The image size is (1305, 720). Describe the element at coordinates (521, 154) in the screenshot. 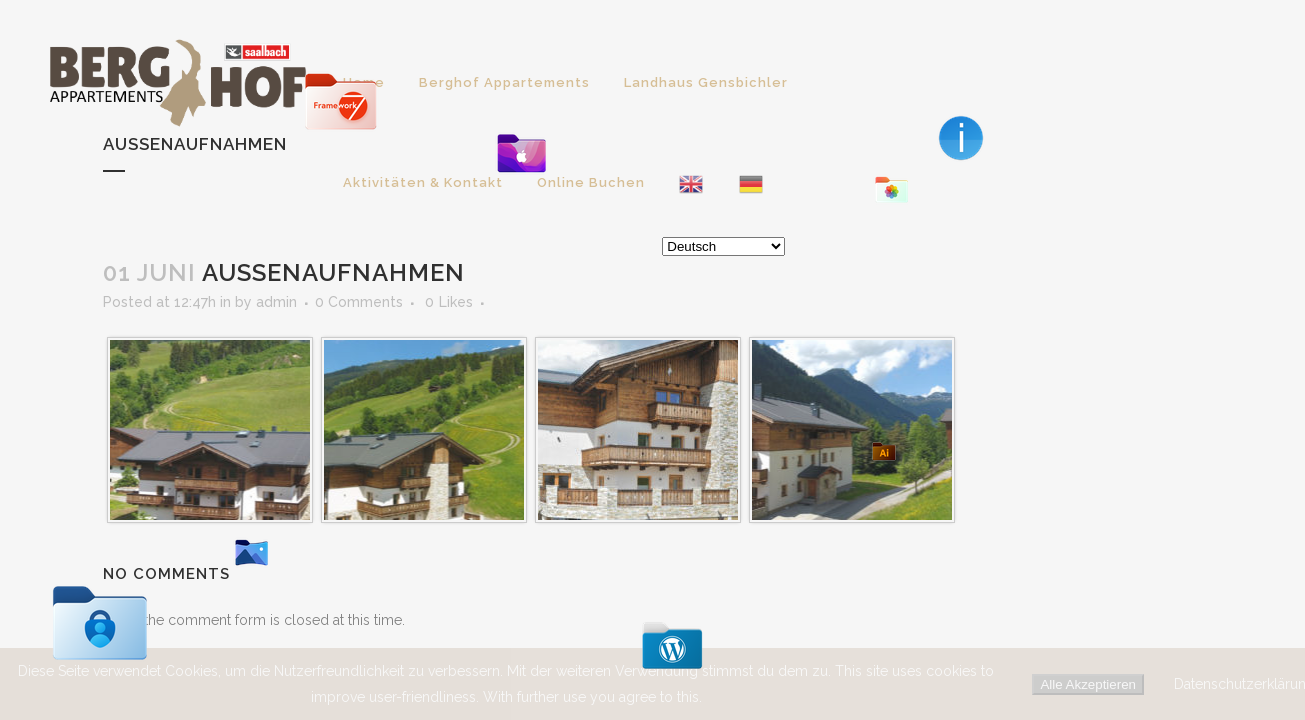

I see `open mac os monterey system folder` at that location.